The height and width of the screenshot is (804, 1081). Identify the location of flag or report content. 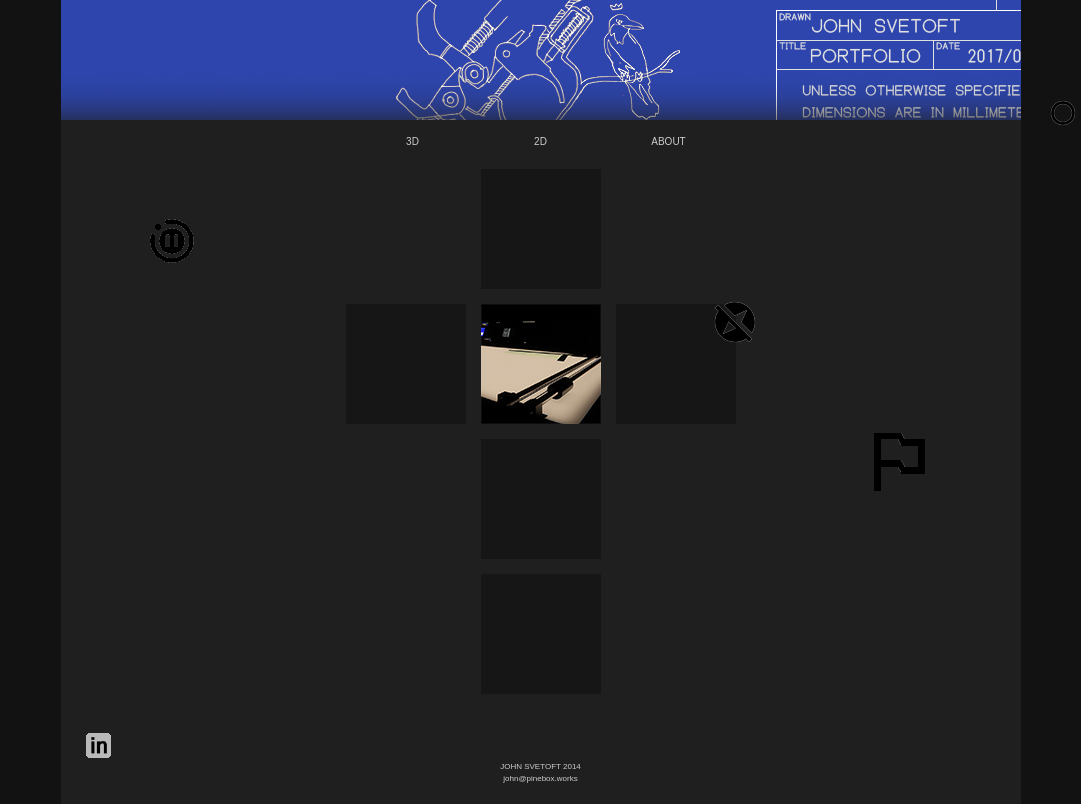
(898, 460).